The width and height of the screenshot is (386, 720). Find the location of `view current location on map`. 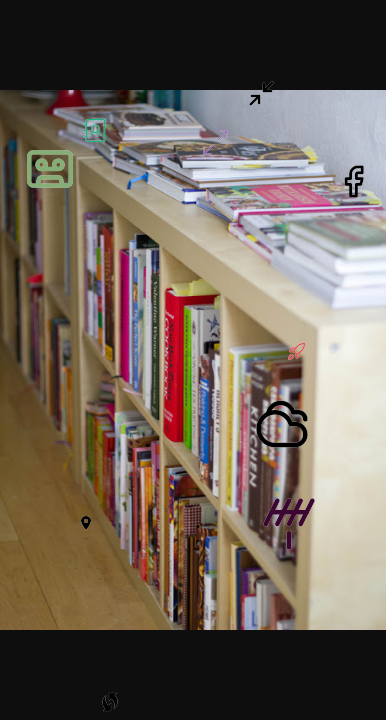

view current location on map is located at coordinates (86, 523).